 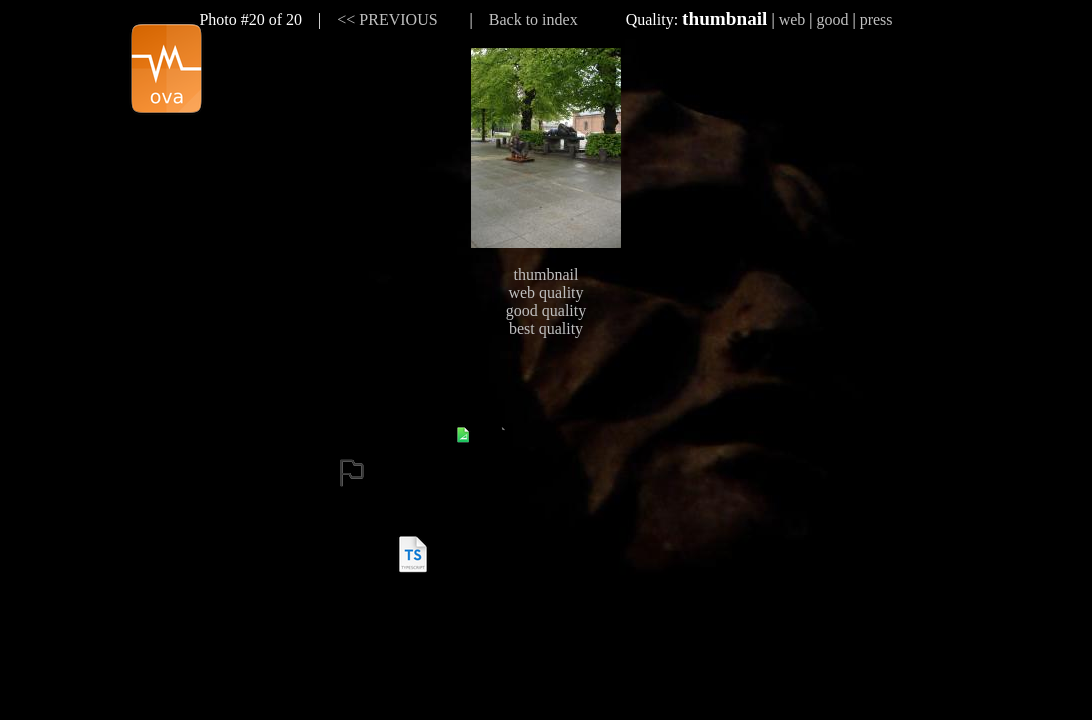 What do you see at coordinates (481, 435) in the screenshot?
I see `open a UI designer or interface builder file` at bounding box center [481, 435].